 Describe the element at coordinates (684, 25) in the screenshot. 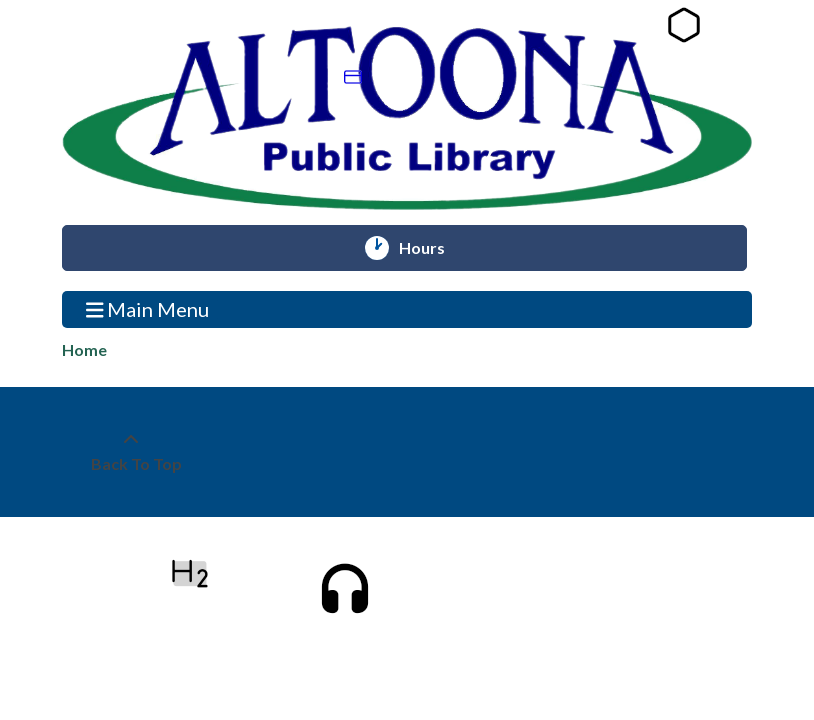

I see `indicates a modular or honeycomb-style layout option` at that location.